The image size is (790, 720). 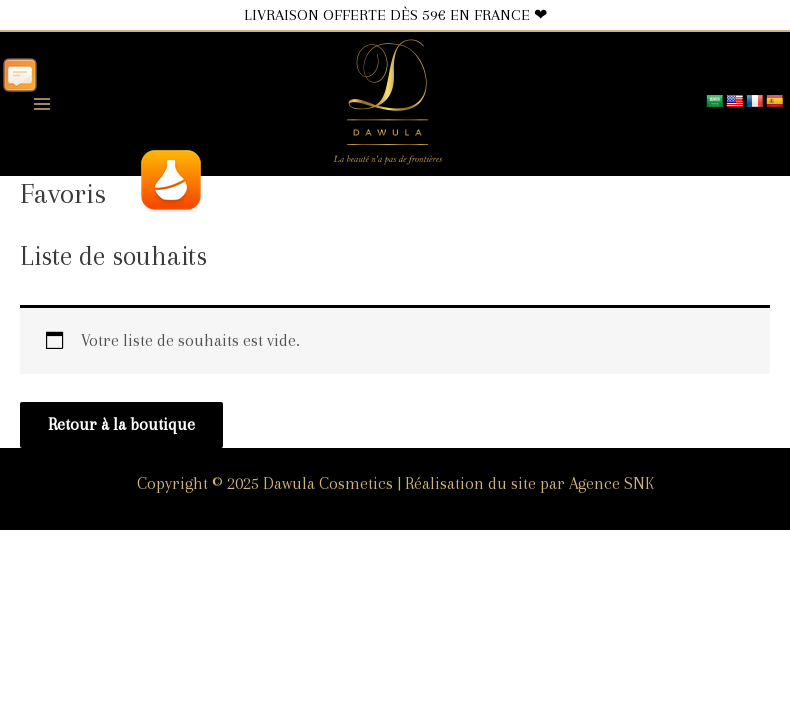 I want to click on open instant messaging app, so click(x=20, y=75).